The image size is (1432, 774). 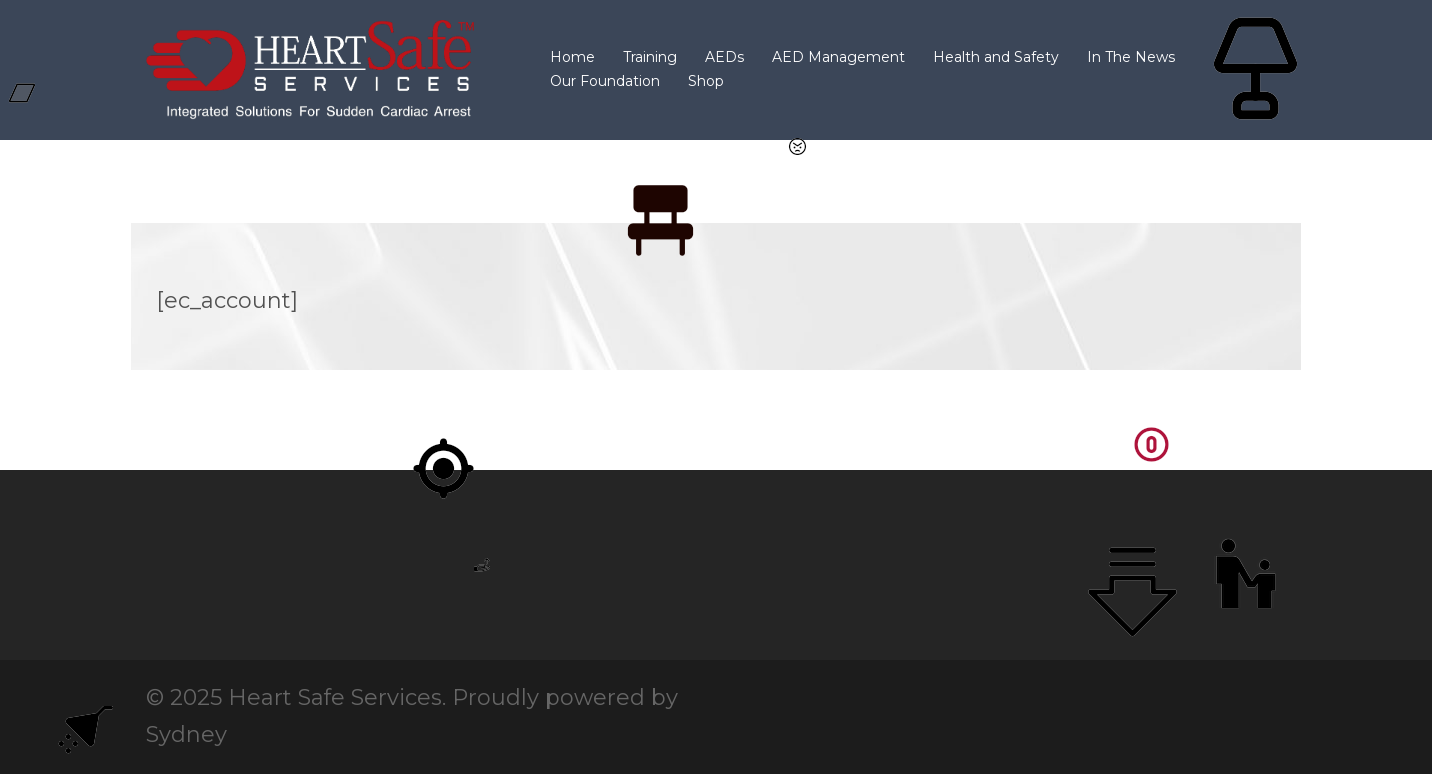 I want to click on download file or content, so click(x=1132, y=588).